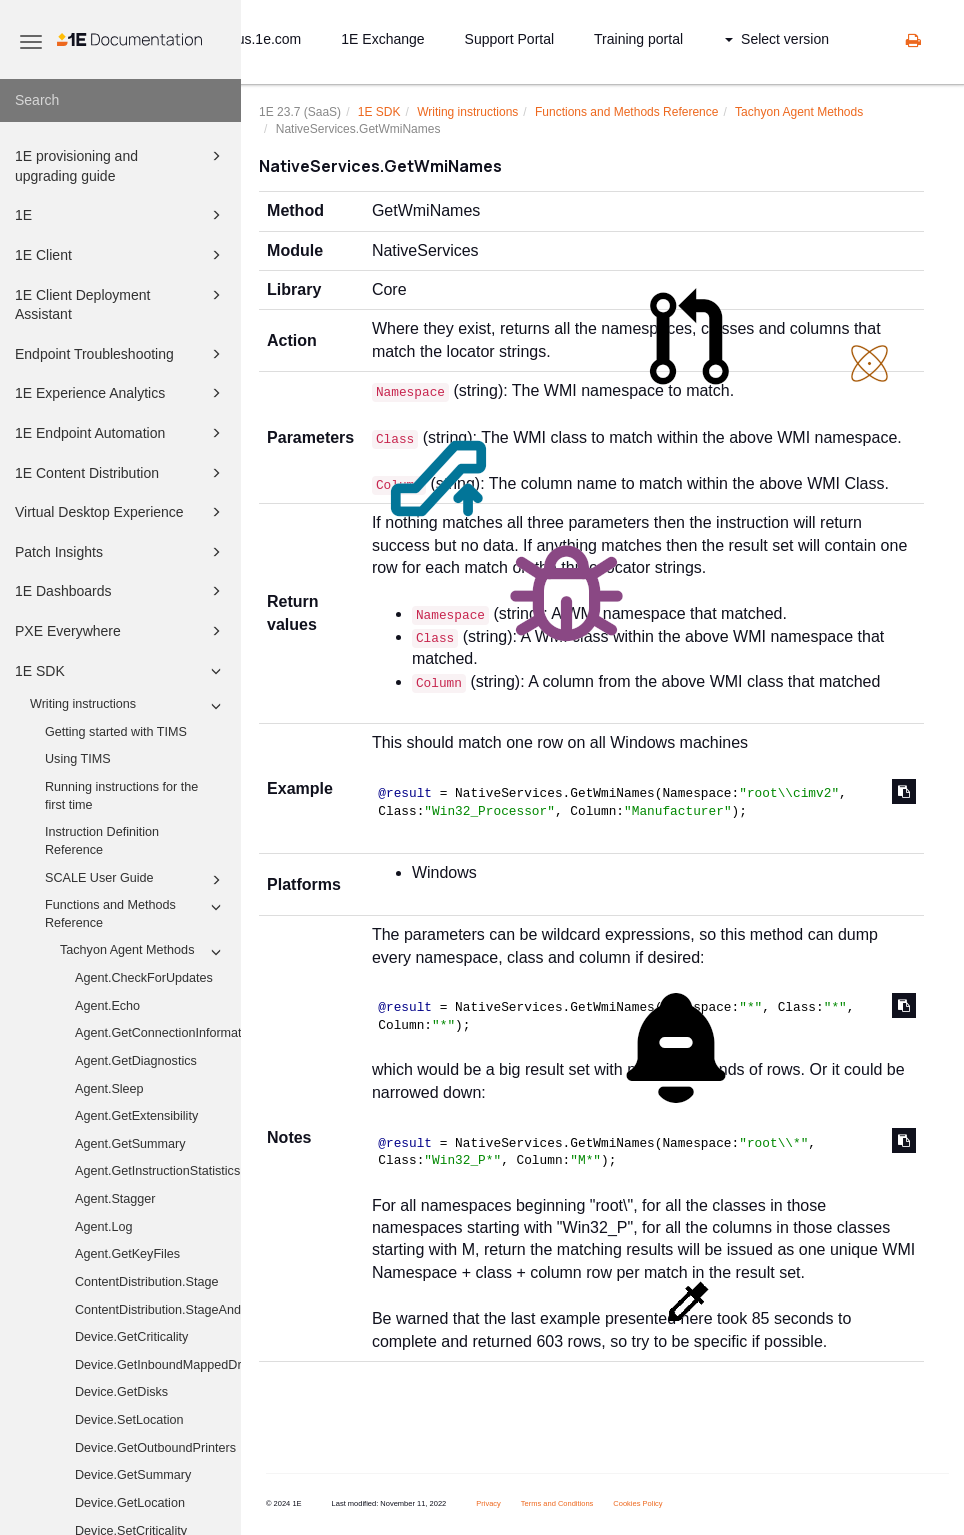 The image size is (964, 1535). What do you see at coordinates (566, 590) in the screenshot?
I see `report a bug or issue` at bounding box center [566, 590].